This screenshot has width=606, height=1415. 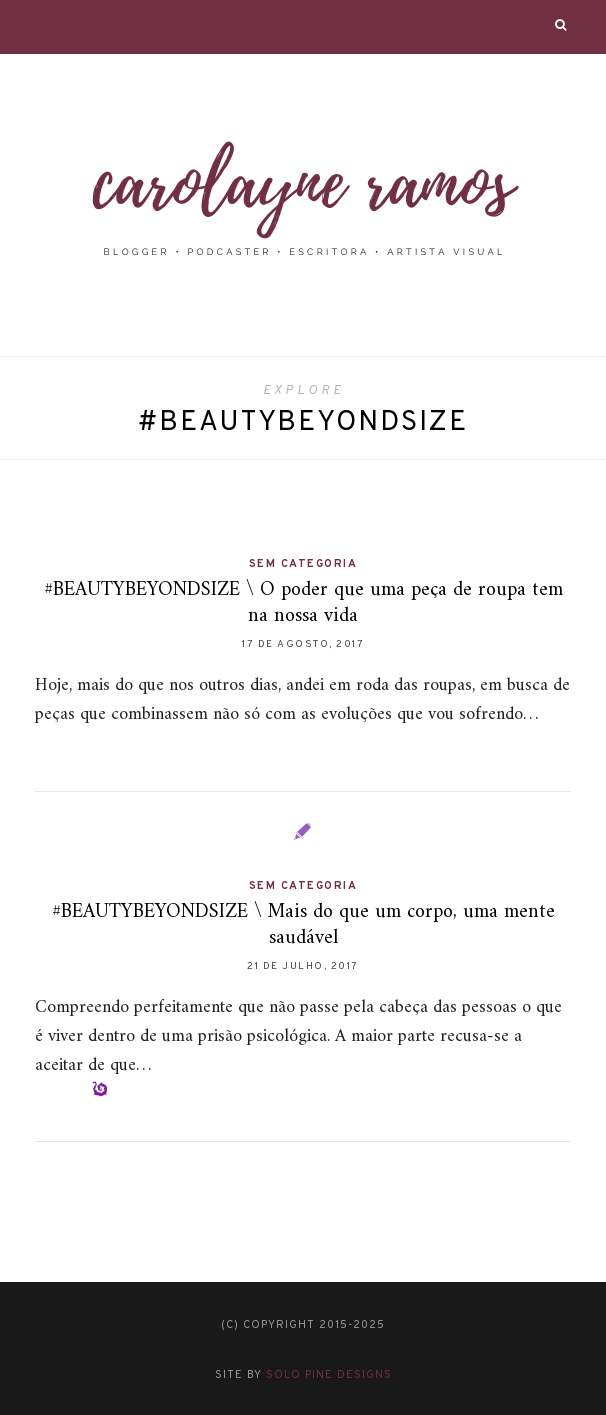 I want to click on highlight or mark important text, so click(x=302, y=831).